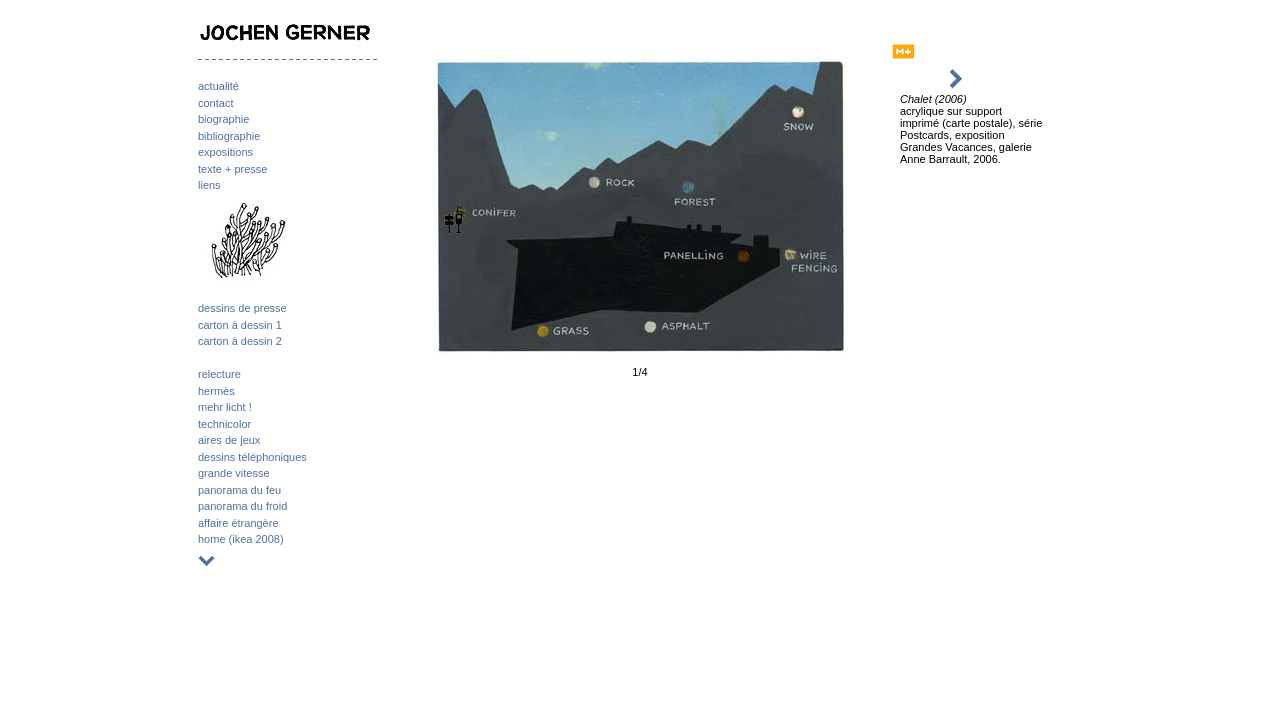  Describe the element at coordinates (903, 51) in the screenshot. I see `indicates markdown formatting is supported` at that location.